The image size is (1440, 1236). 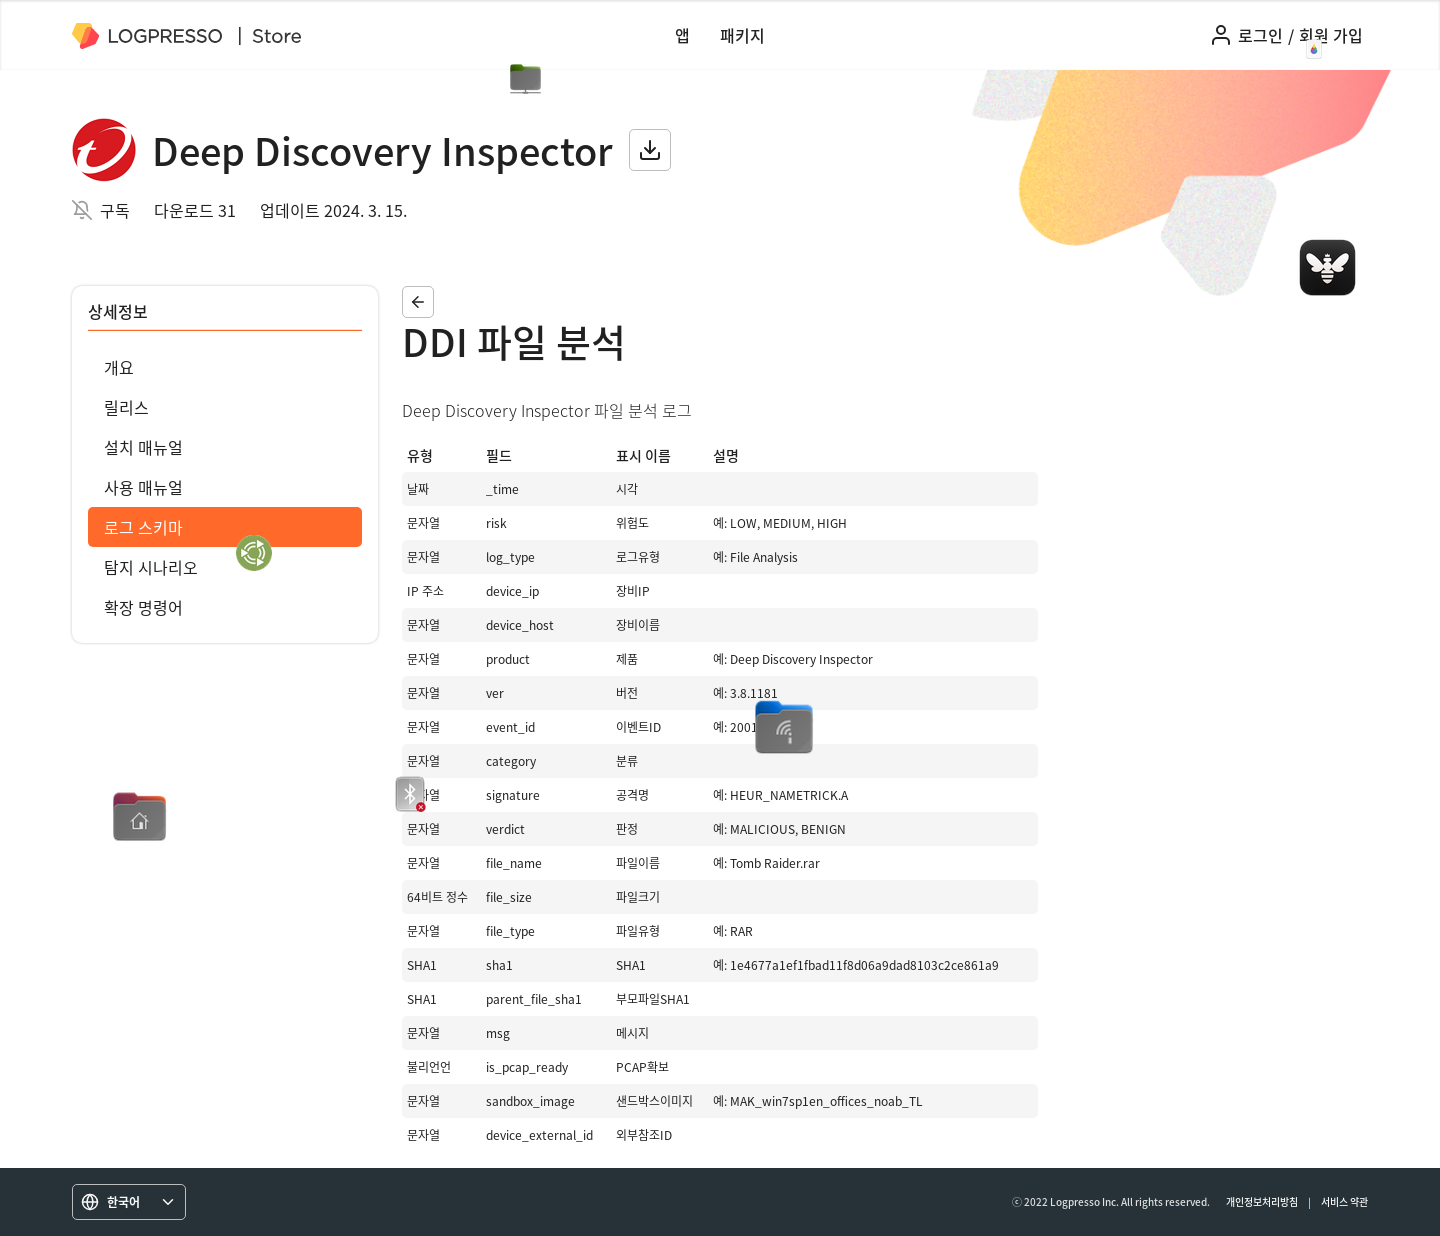 What do you see at coordinates (525, 78) in the screenshot?
I see `access a remote or network folder` at bounding box center [525, 78].